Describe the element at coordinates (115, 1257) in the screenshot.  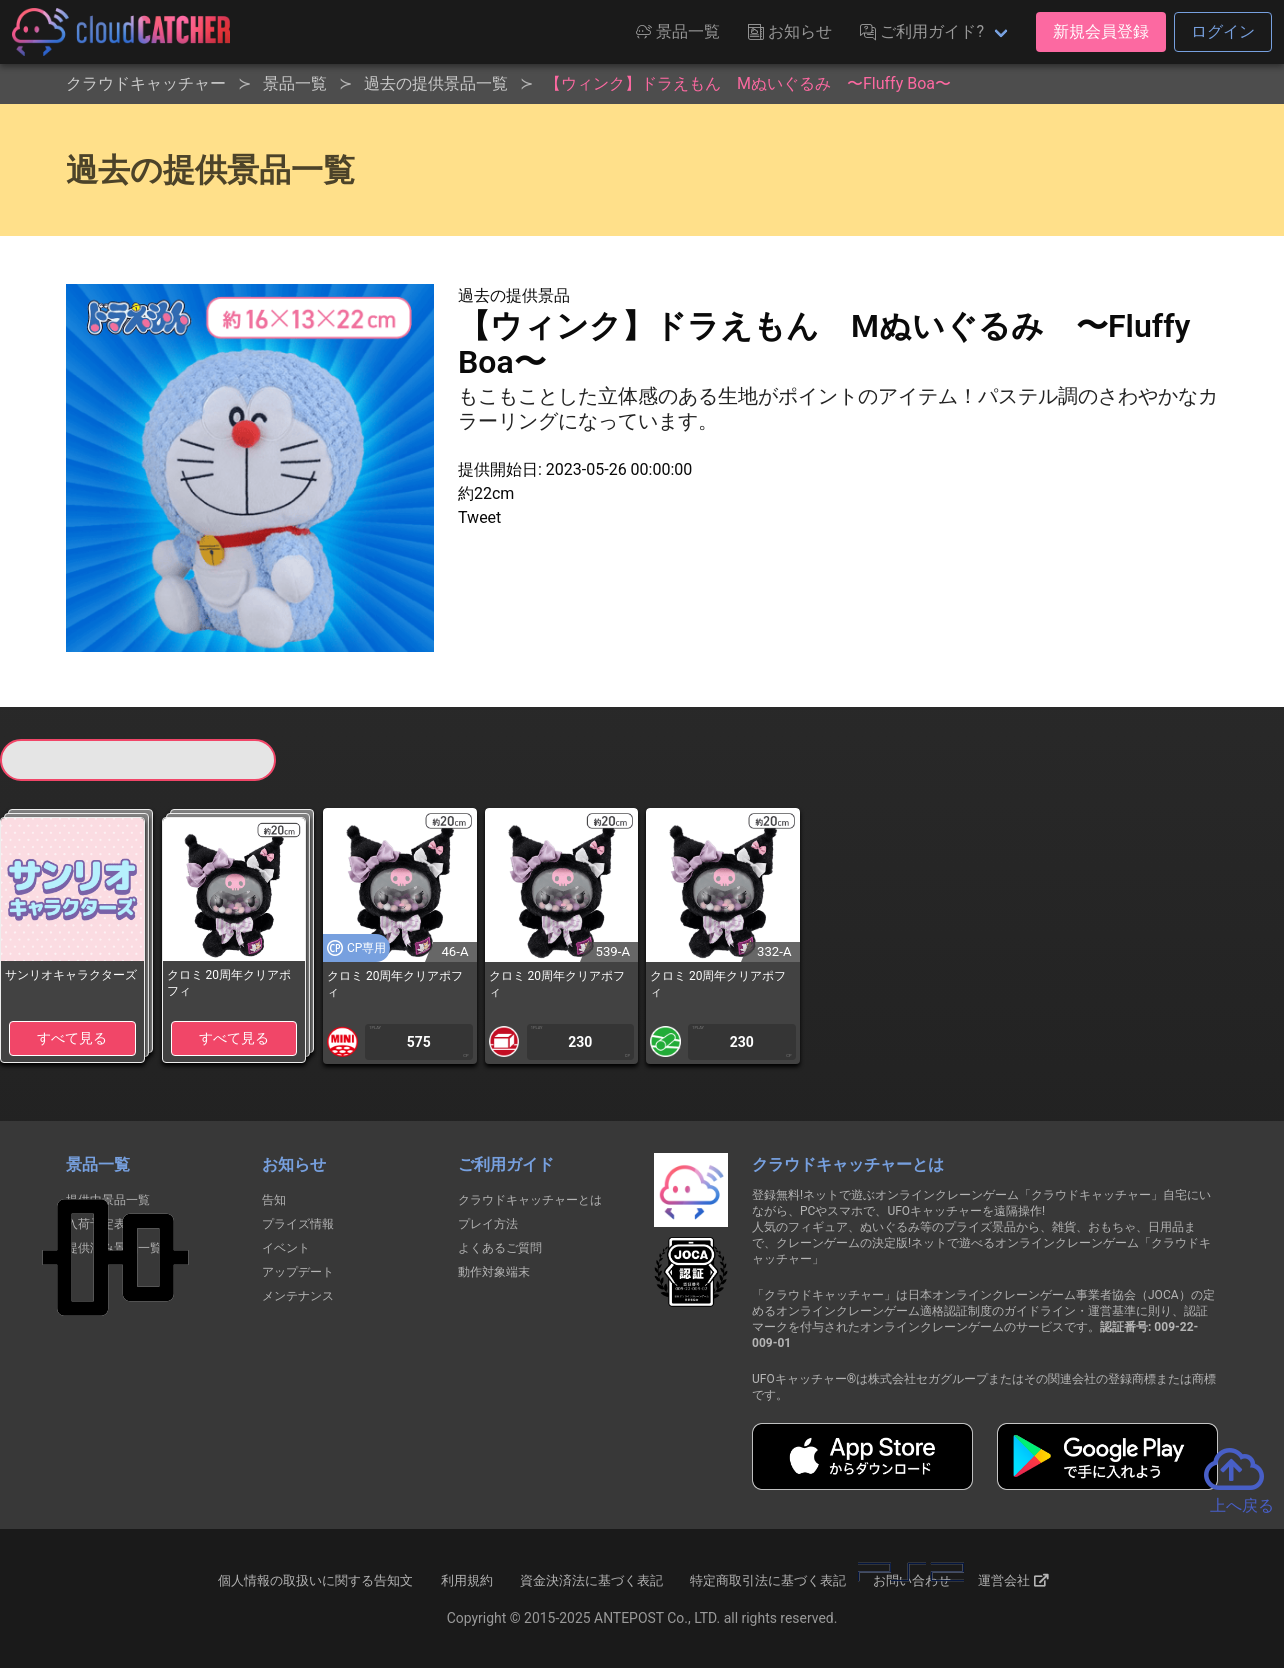
I see `align items to vertical center` at that location.